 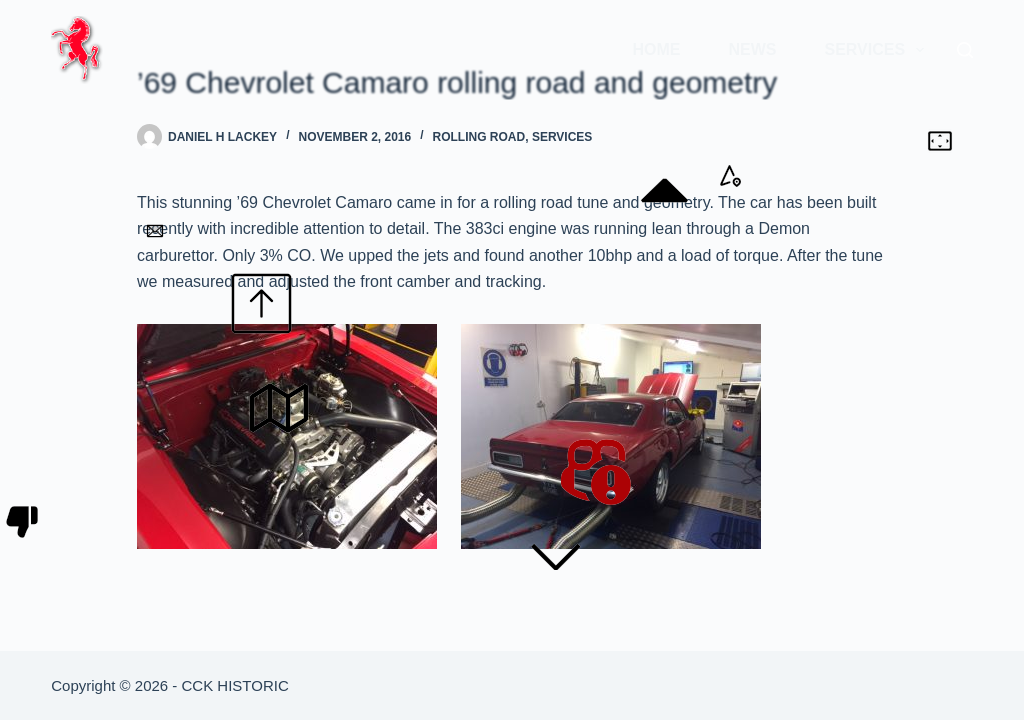 I want to click on dislike or downvote content, so click(x=22, y=522).